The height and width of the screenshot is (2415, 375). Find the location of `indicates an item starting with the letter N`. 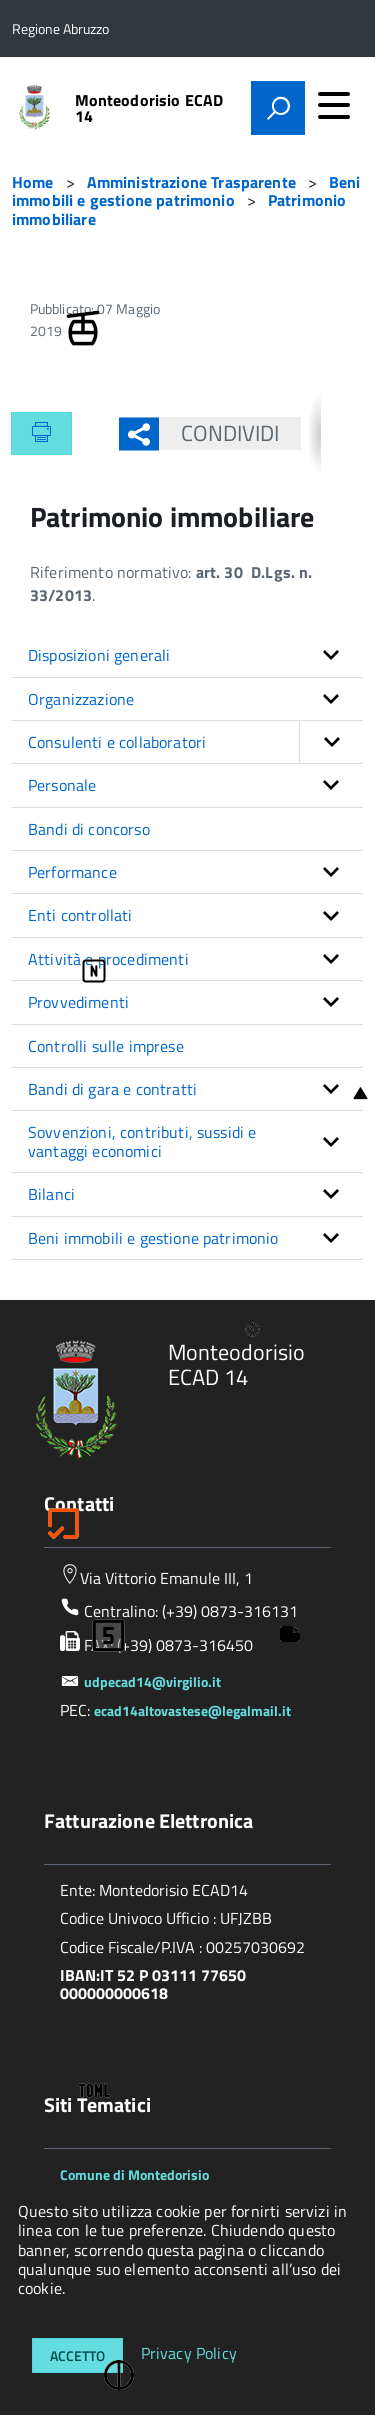

indicates an item starting with the letter N is located at coordinates (94, 971).